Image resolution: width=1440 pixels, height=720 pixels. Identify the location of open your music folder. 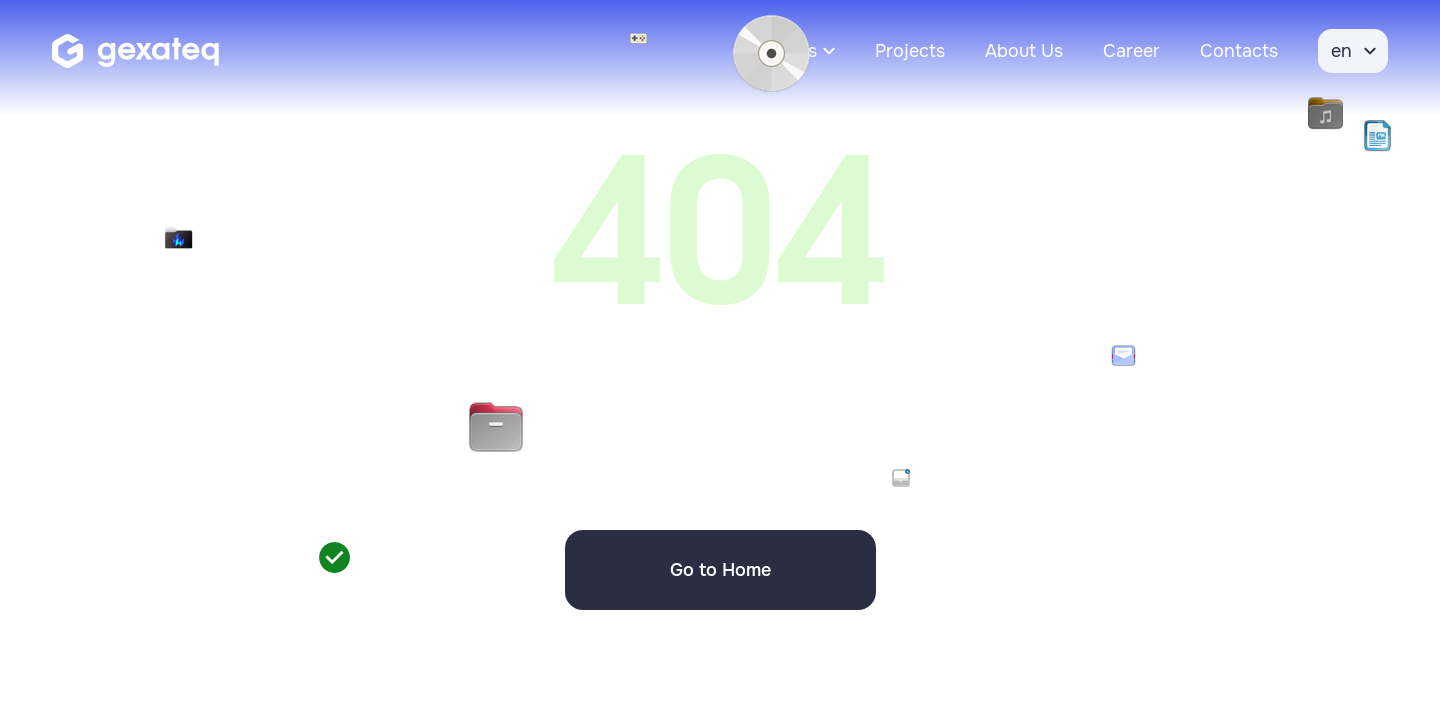
(1325, 112).